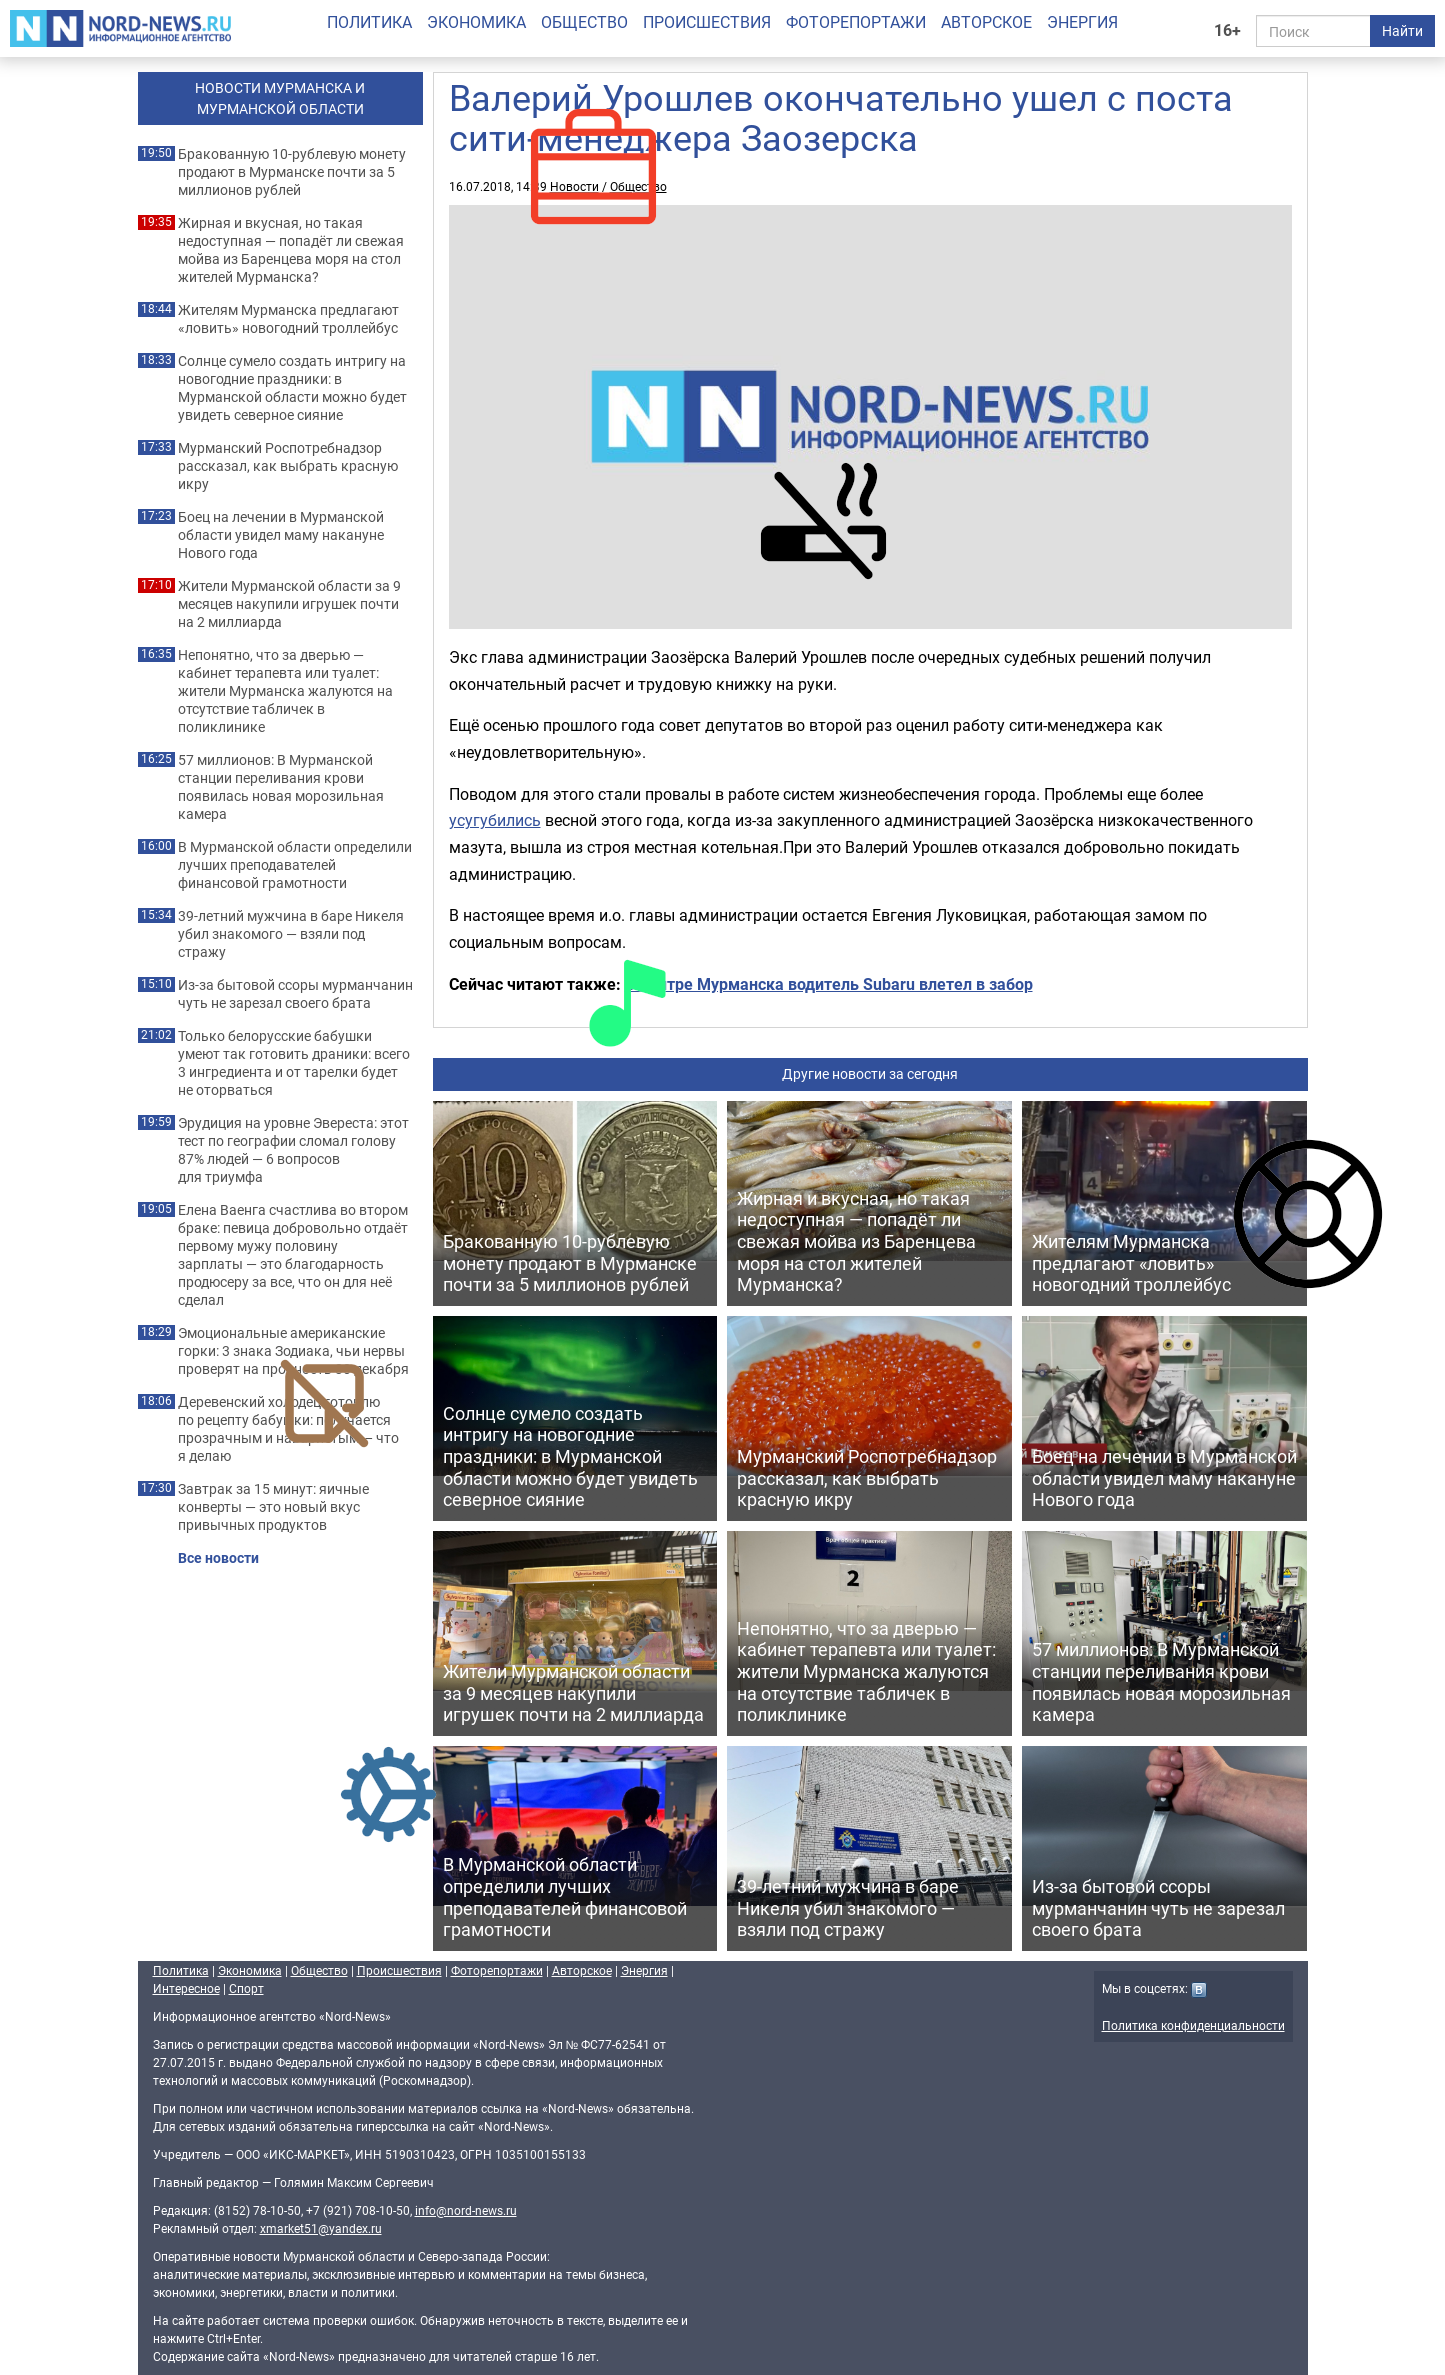 This screenshot has height=2375, width=1445. I want to click on no smoking area indicator, so click(823, 525).